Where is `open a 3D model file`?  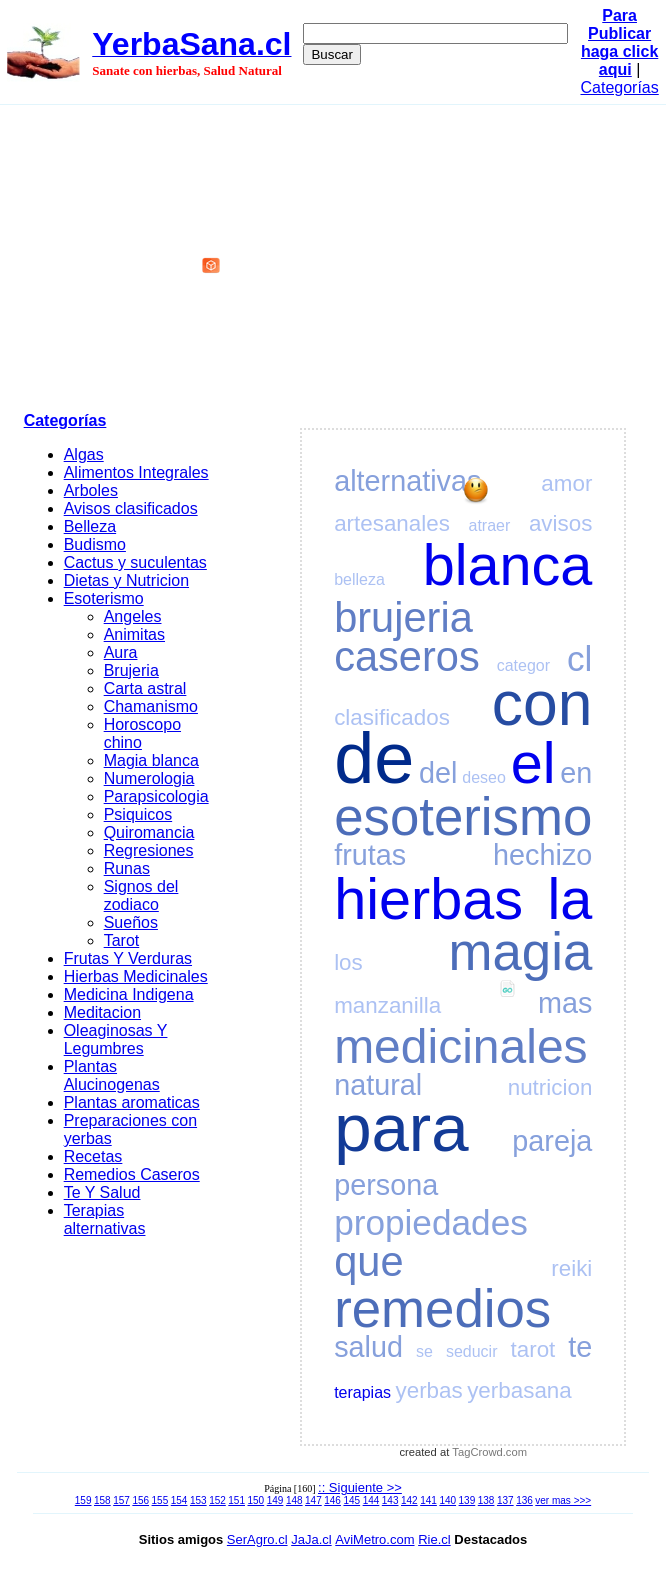
open a 3D model file is located at coordinates (211, 265).